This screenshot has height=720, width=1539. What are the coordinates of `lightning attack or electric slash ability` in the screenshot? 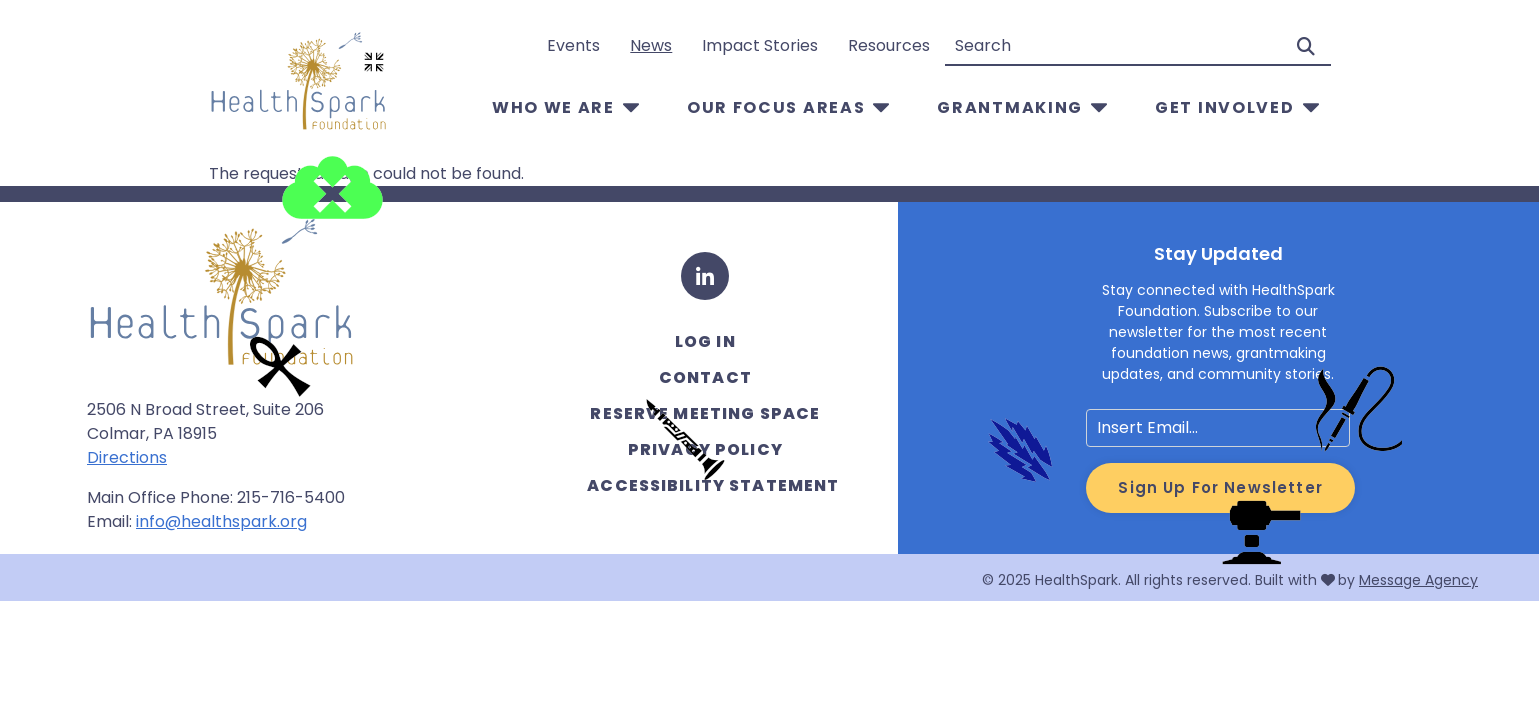 It's located at (1020, 449).